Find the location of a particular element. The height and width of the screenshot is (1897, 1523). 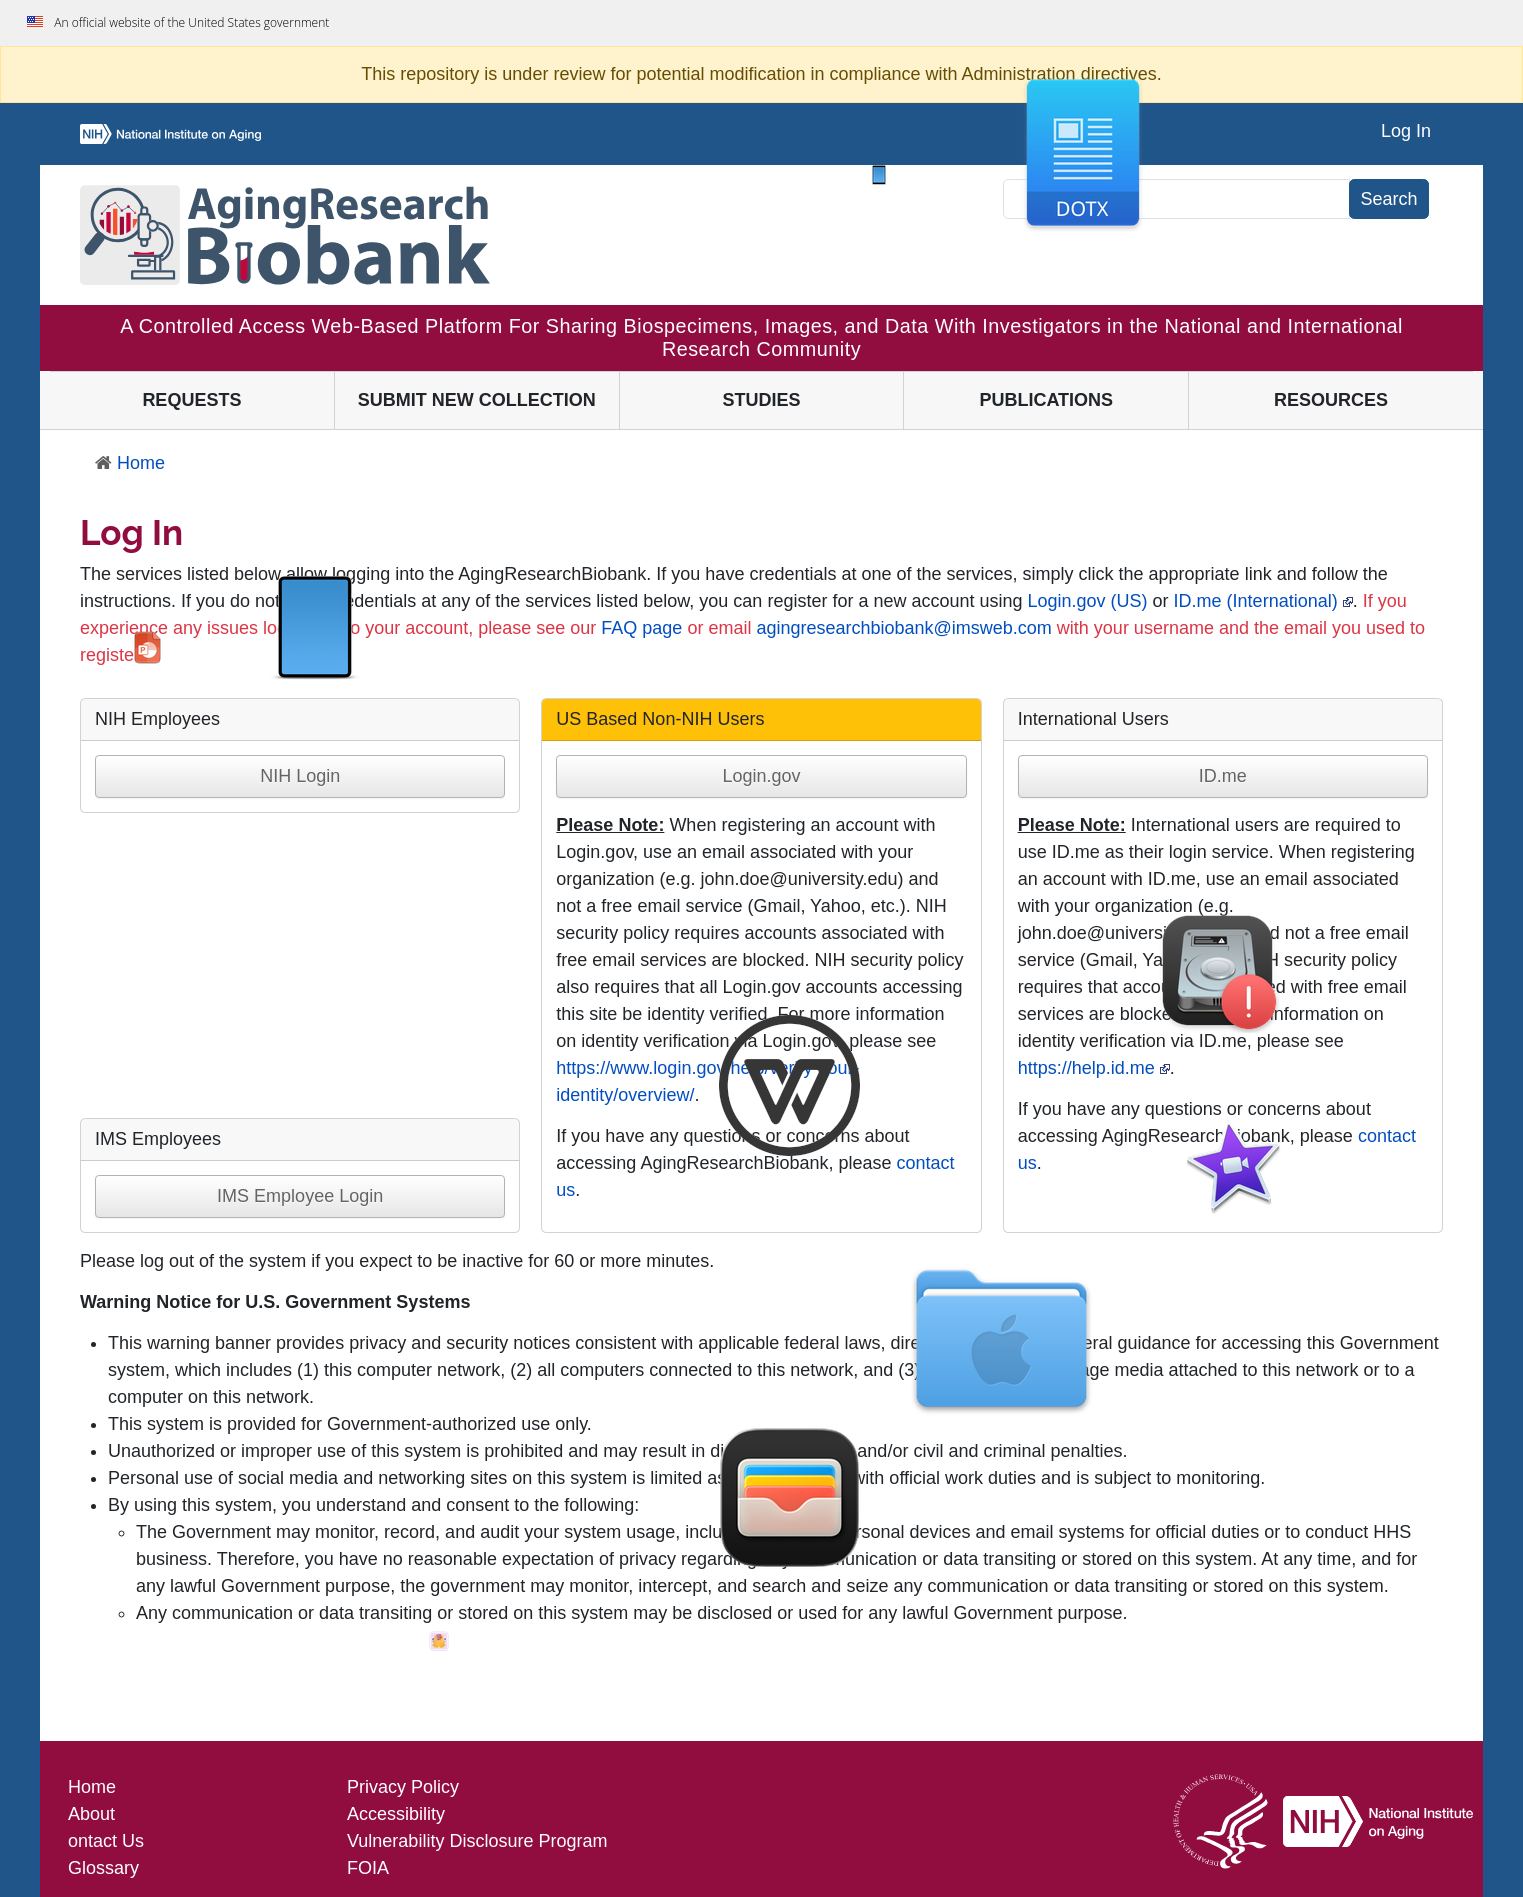

iPad Pro device connected to your system is located at coordinates (315, 628).